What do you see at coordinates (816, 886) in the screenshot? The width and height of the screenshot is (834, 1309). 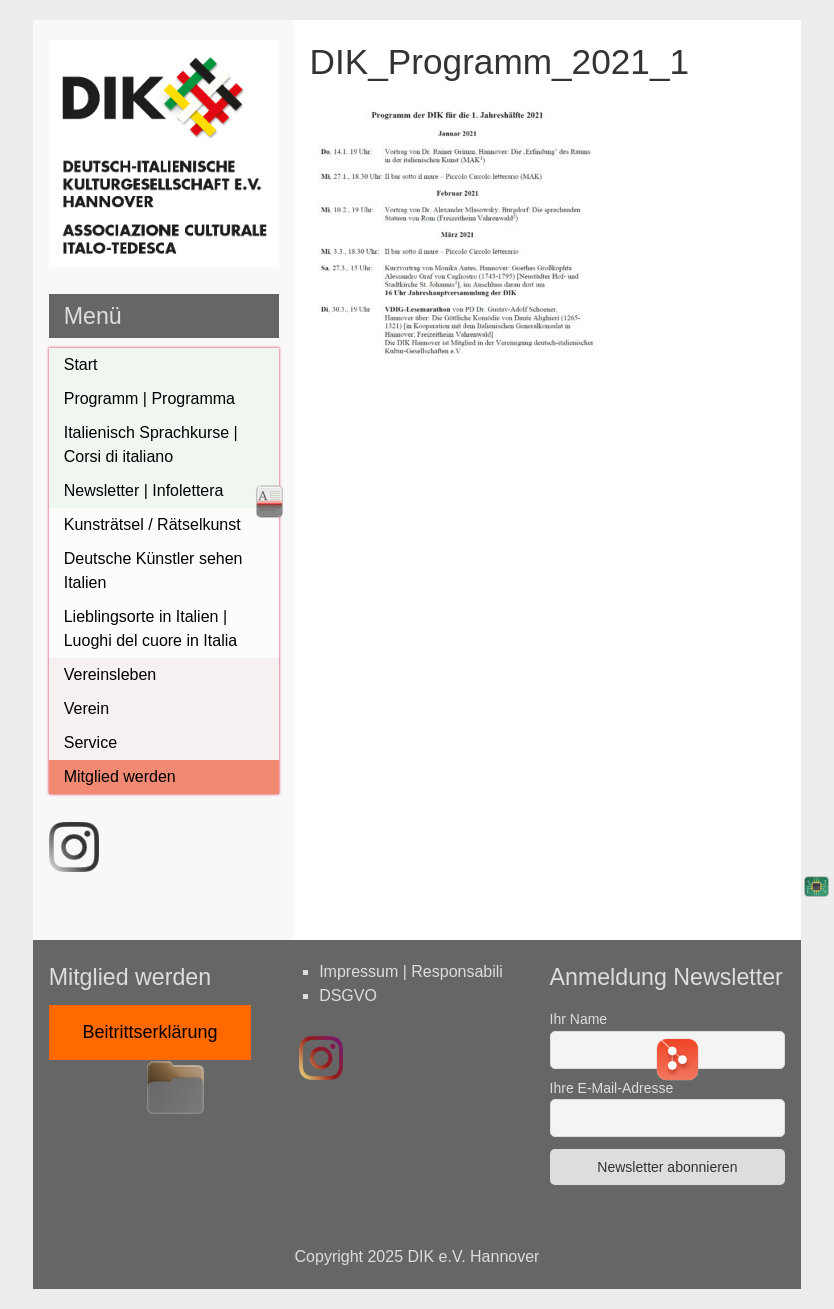 I see `open jockey hardware monitoring app` at bounding box center [816, 886].